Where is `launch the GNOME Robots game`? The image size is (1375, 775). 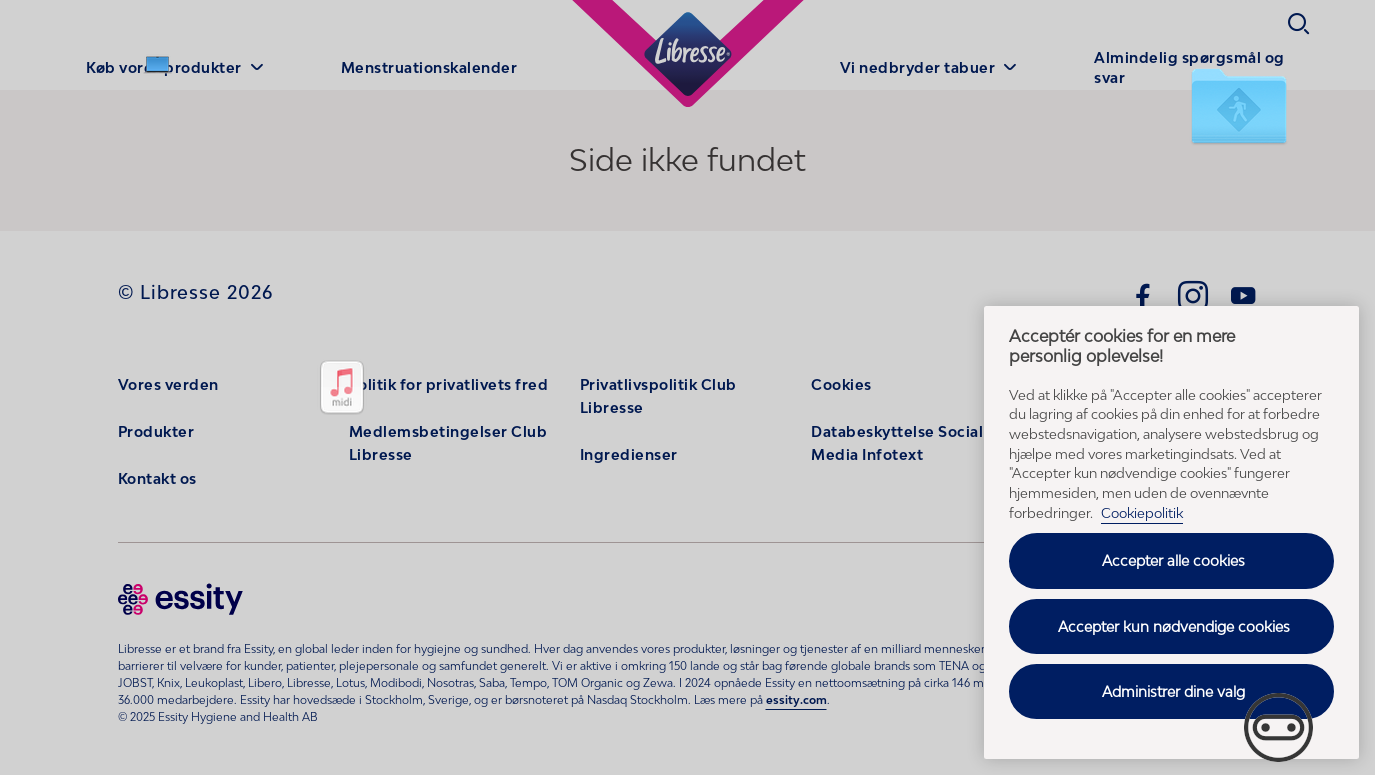
launch the GNOME Robots game is located at coordinates (1278, 727).